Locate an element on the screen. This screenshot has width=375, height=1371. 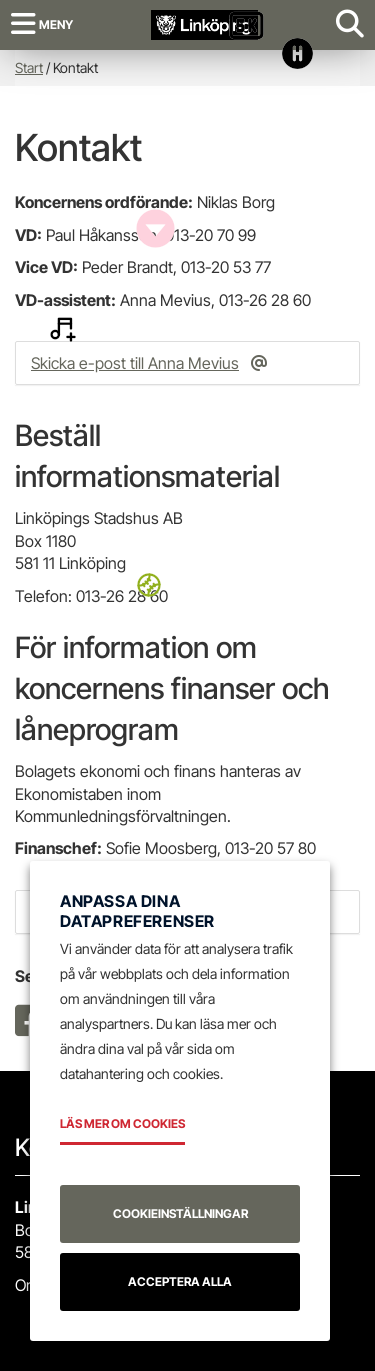
expand dropdown menu or content is located at coordinates (155, 228).